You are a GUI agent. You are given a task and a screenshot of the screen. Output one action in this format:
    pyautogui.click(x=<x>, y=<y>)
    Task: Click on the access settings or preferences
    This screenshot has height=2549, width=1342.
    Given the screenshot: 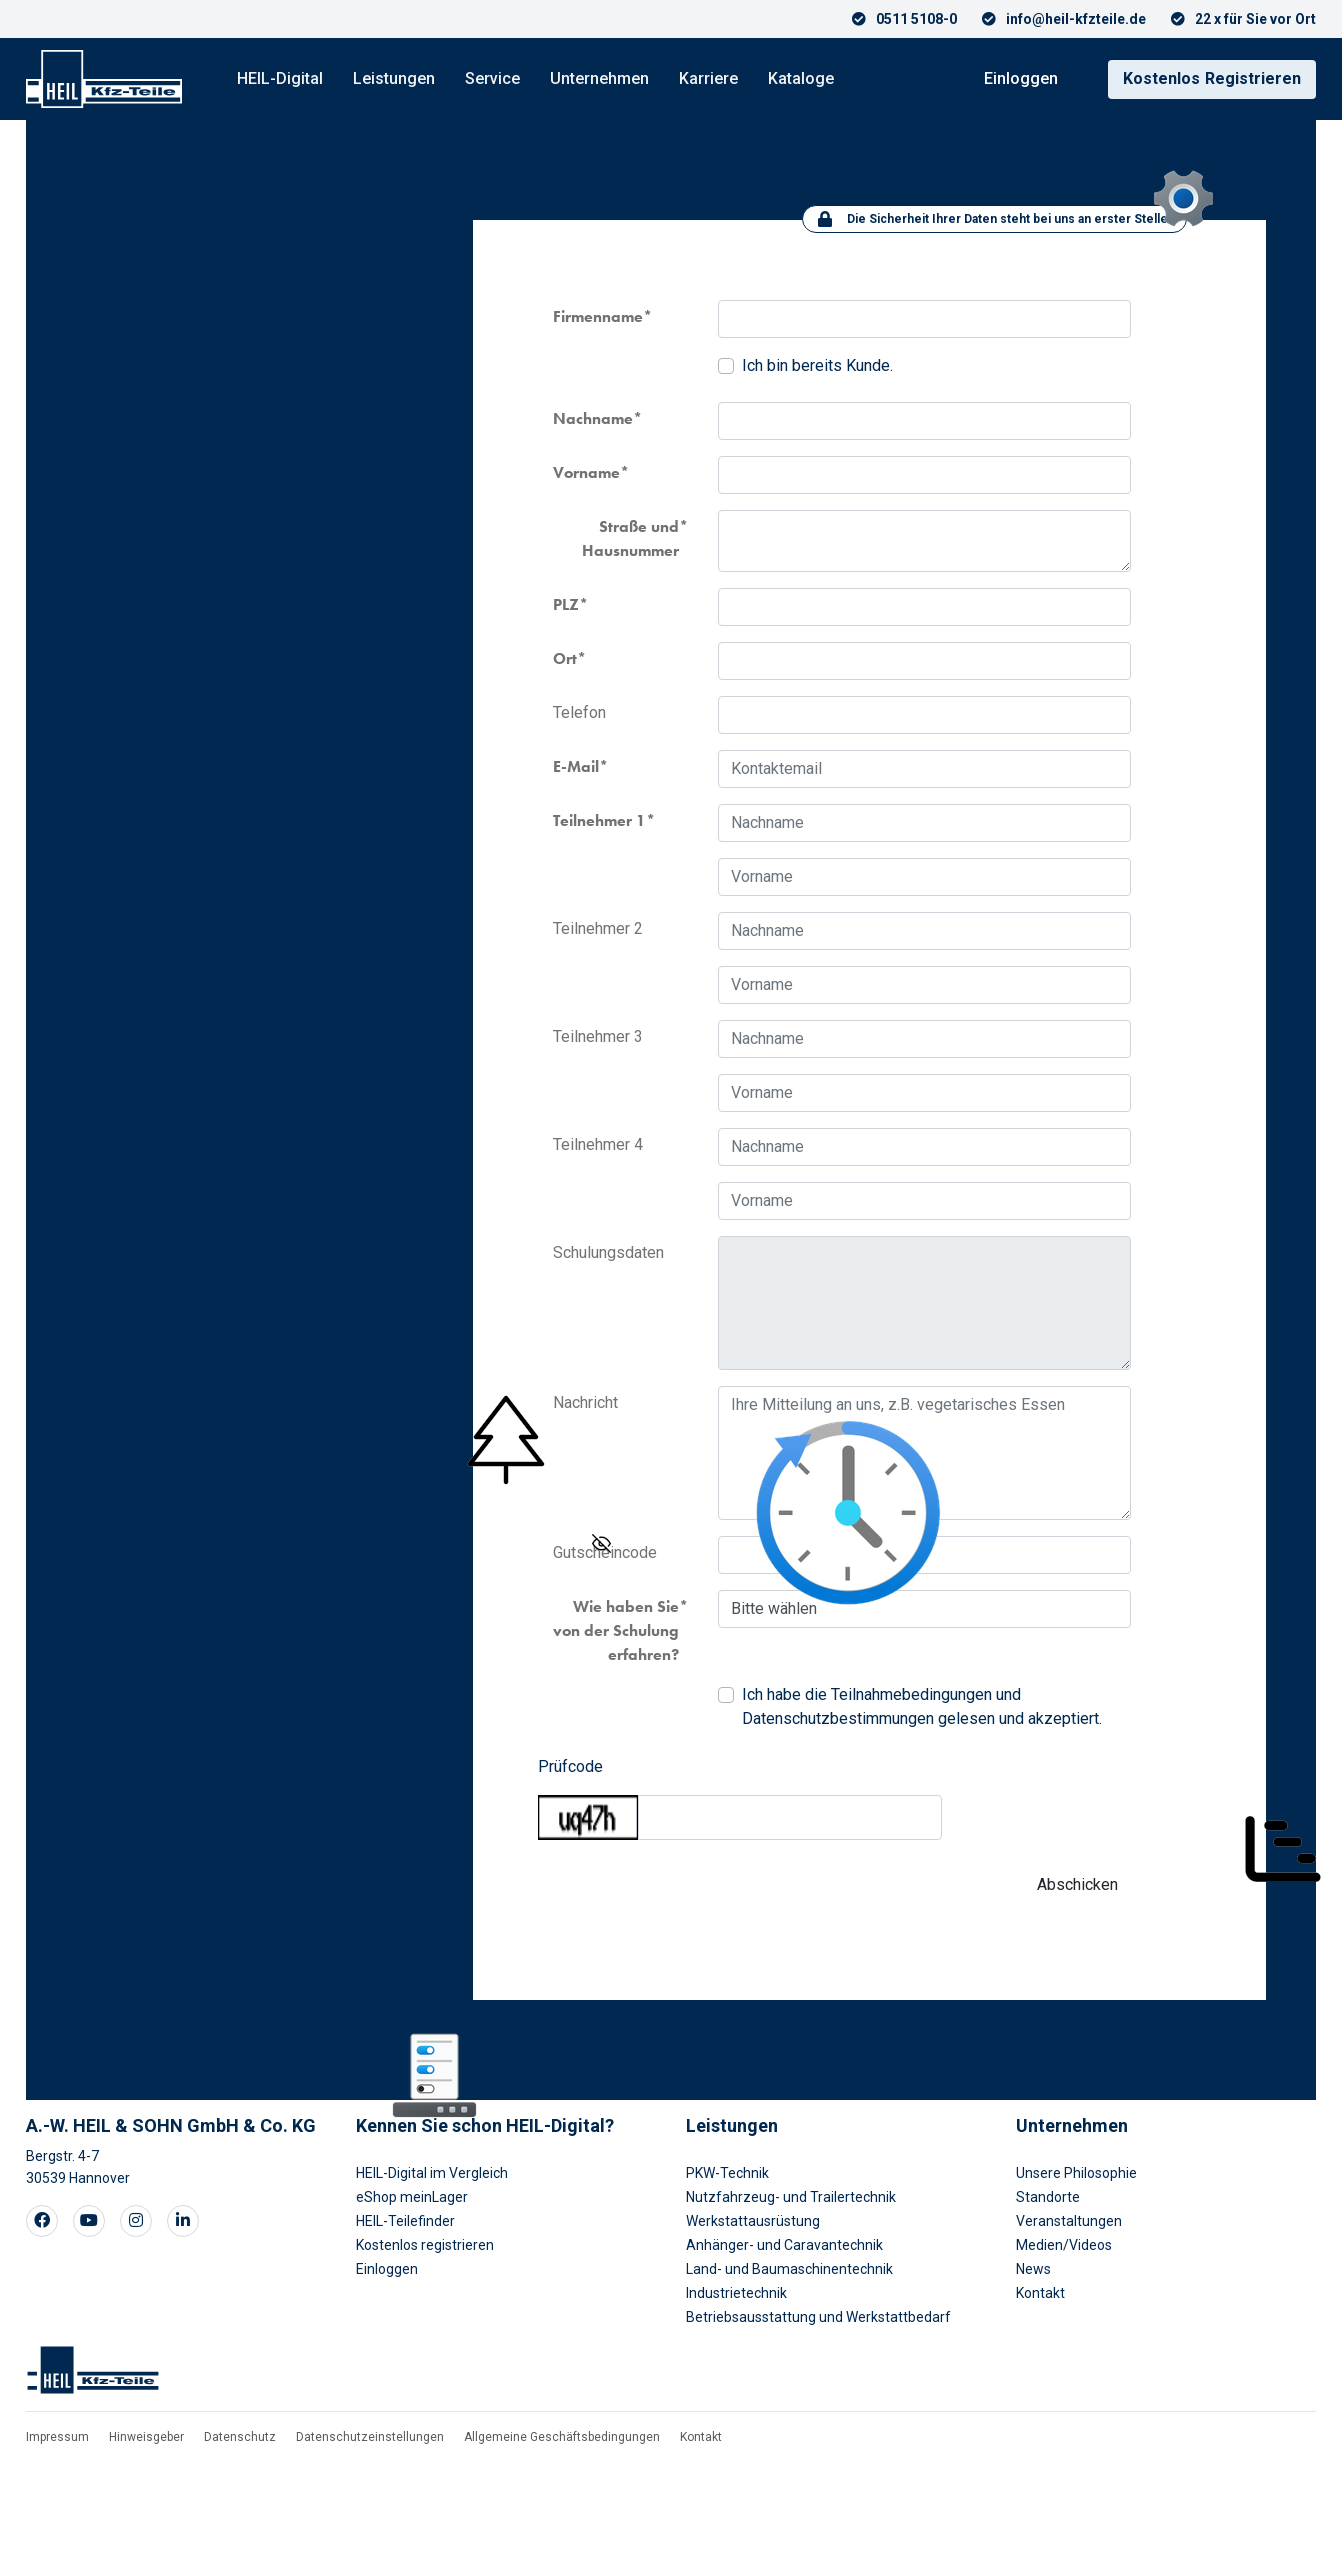 What is the action you would take?
    pyautogui.click(x=434, y=2075)
    